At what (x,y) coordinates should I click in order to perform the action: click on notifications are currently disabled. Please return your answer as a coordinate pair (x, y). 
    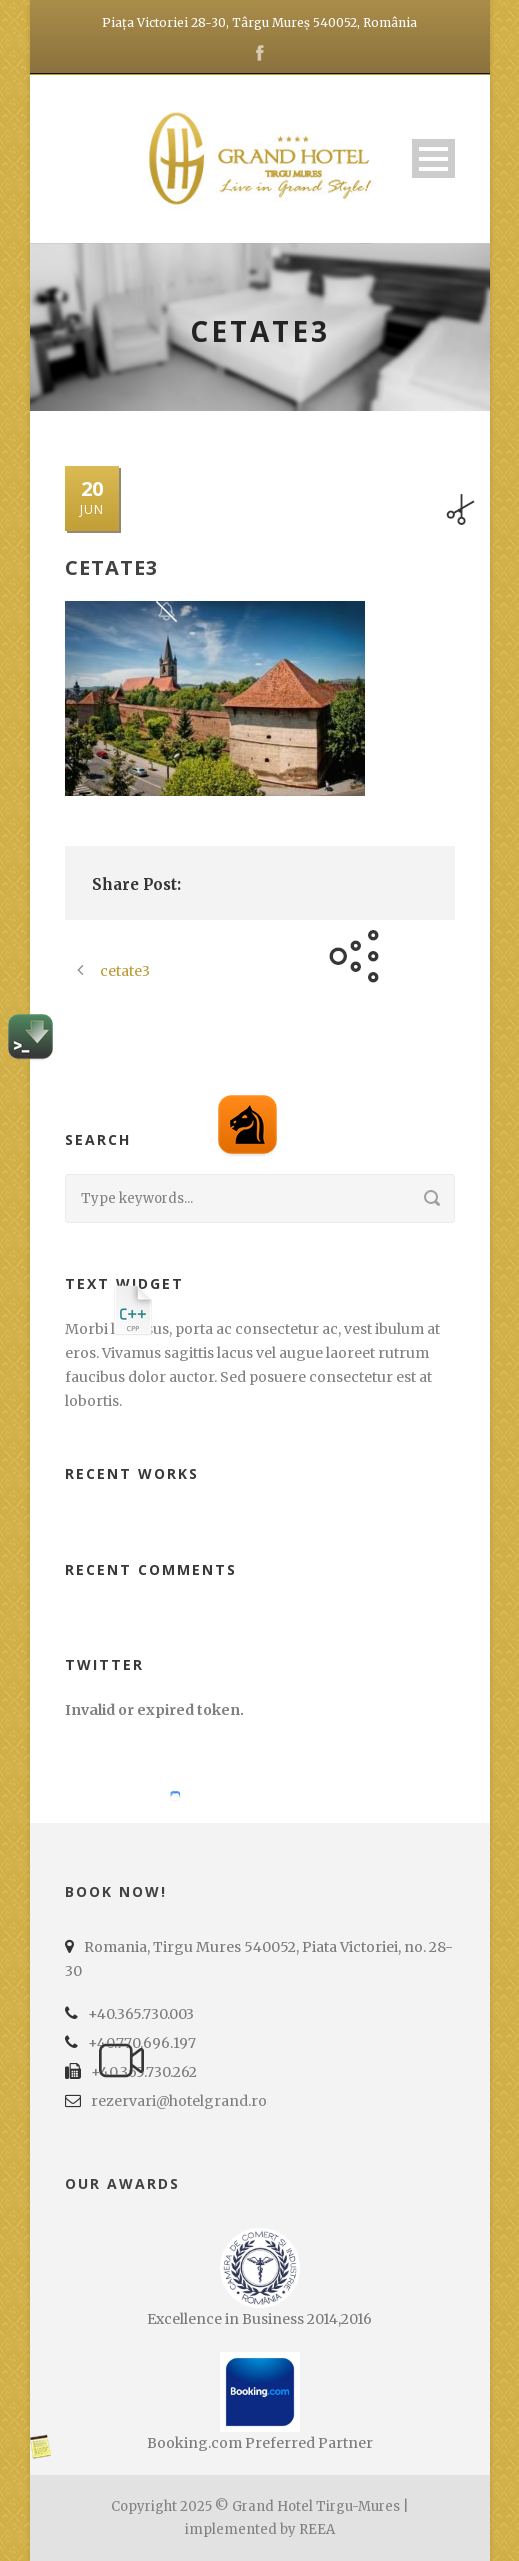
    Looking at the image, I should click on (166, 611).